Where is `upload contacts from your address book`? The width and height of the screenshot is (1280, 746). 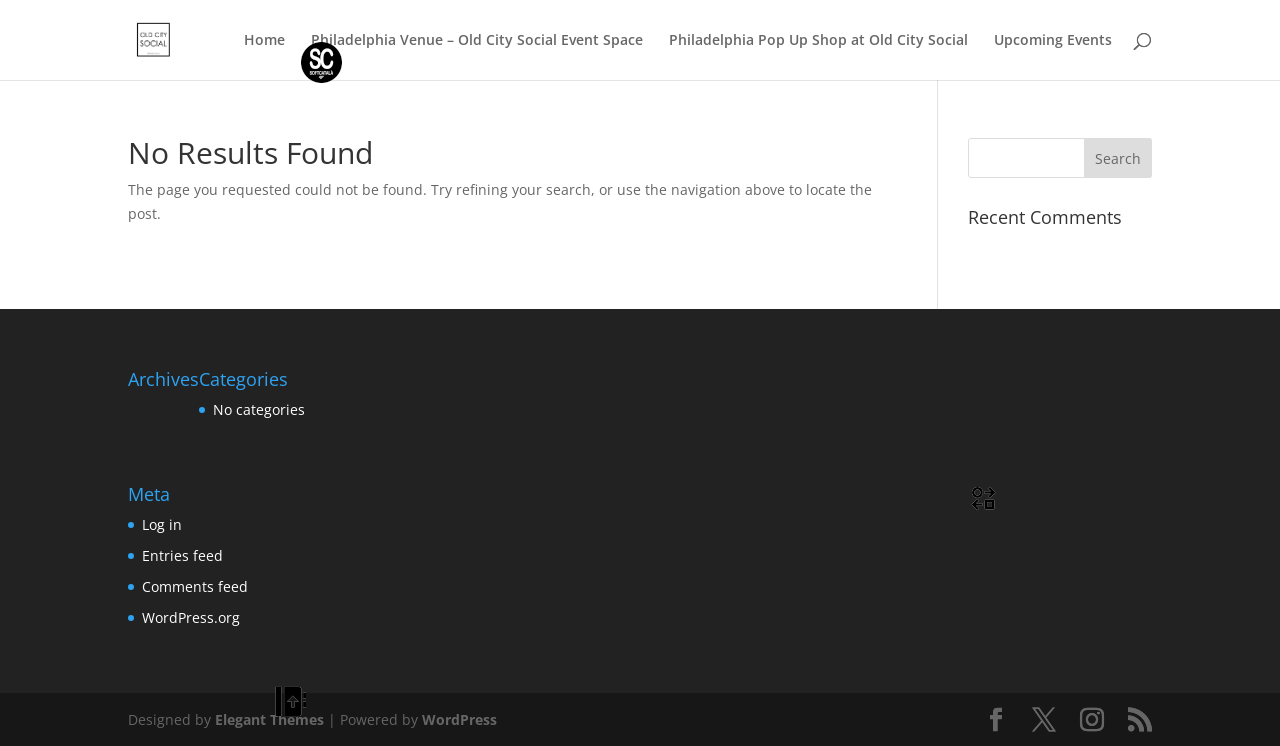 upload contacts from your address book is located at coordinates (288, 701).